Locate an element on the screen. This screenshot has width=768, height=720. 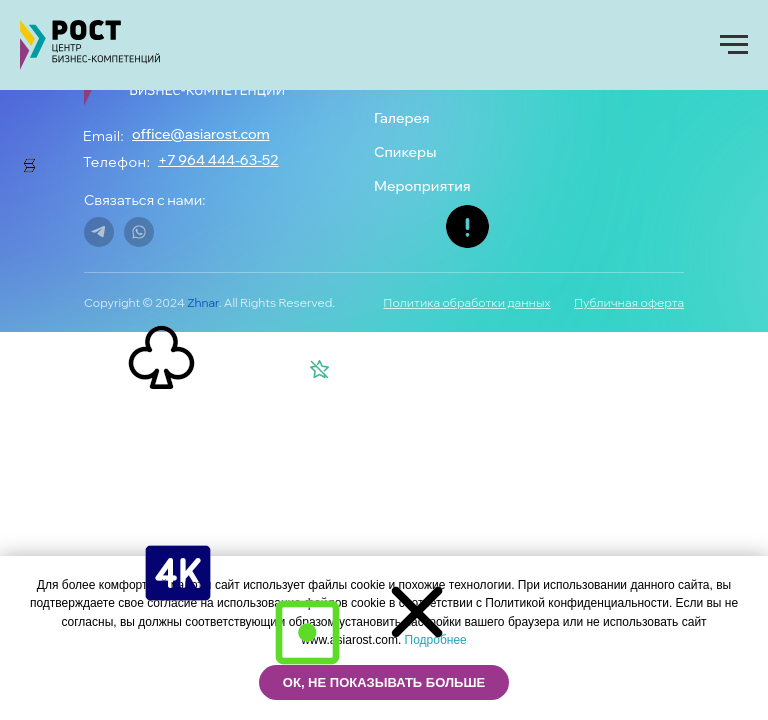
switch to 4K video resolution is located at coordinates (178, 573).